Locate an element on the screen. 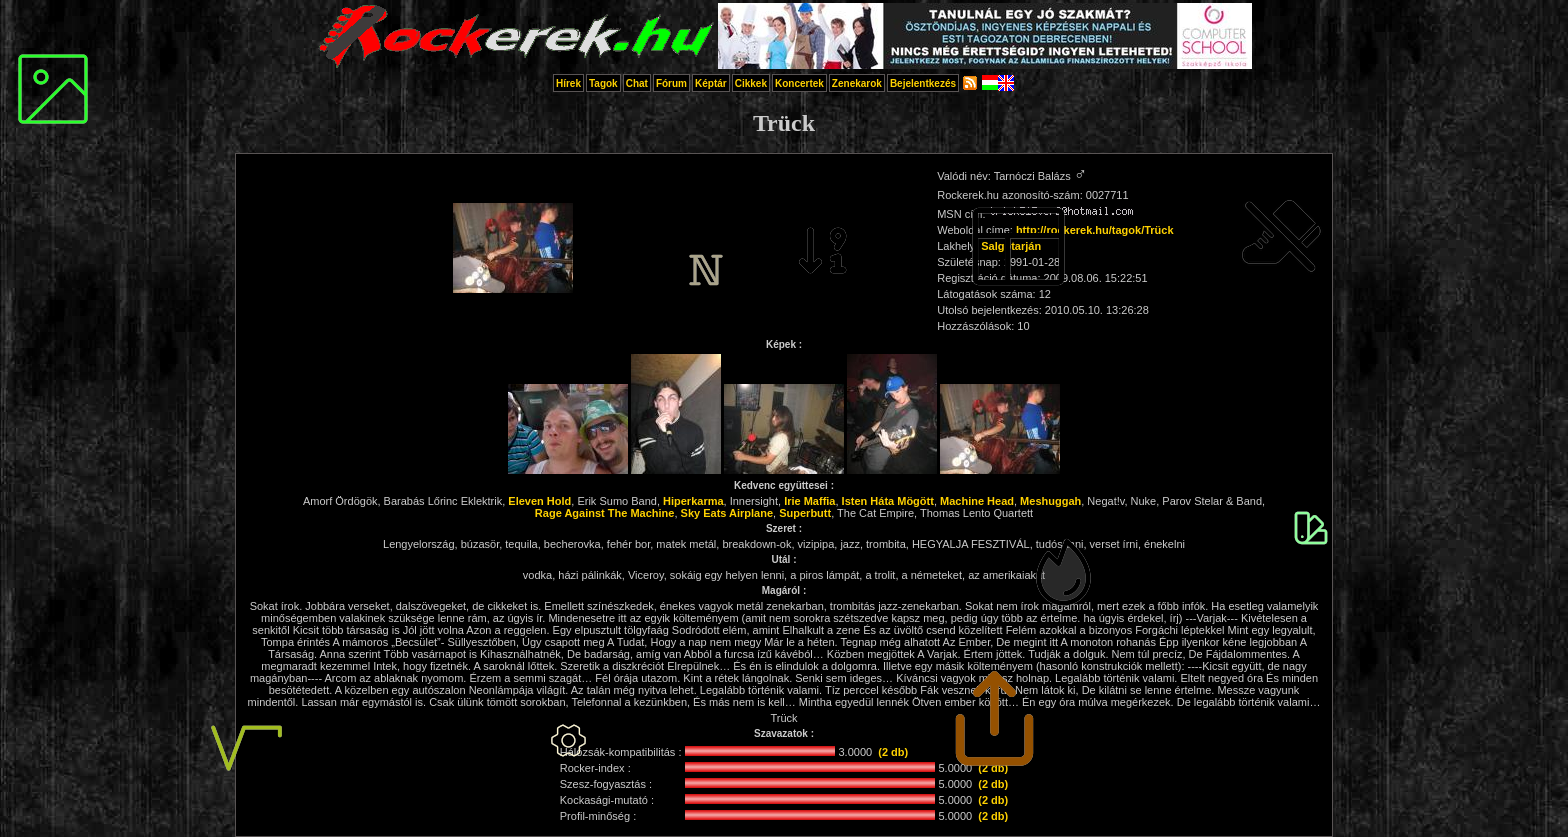 This screenshot has width=1568, height=837. change page layout options is located at coordinates (1018, 246).